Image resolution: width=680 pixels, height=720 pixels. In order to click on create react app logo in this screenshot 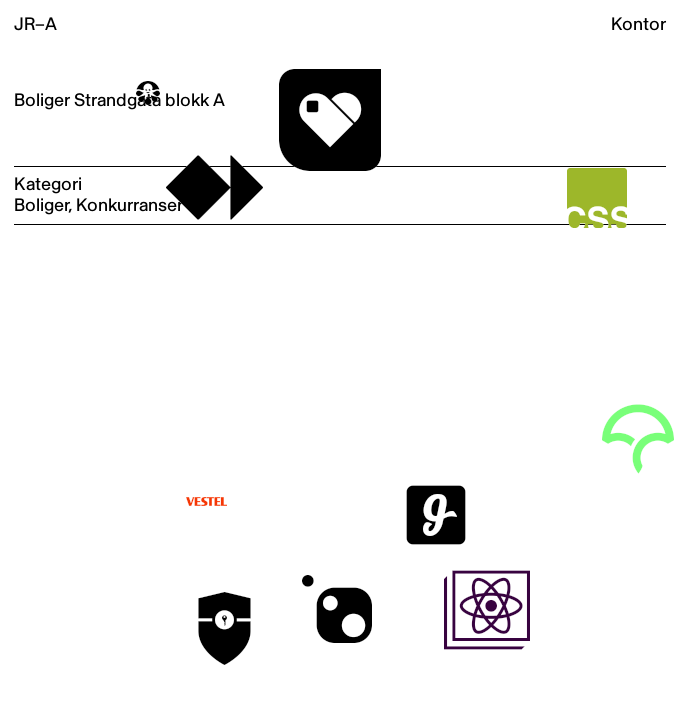, I will do `click(487, 610)`.